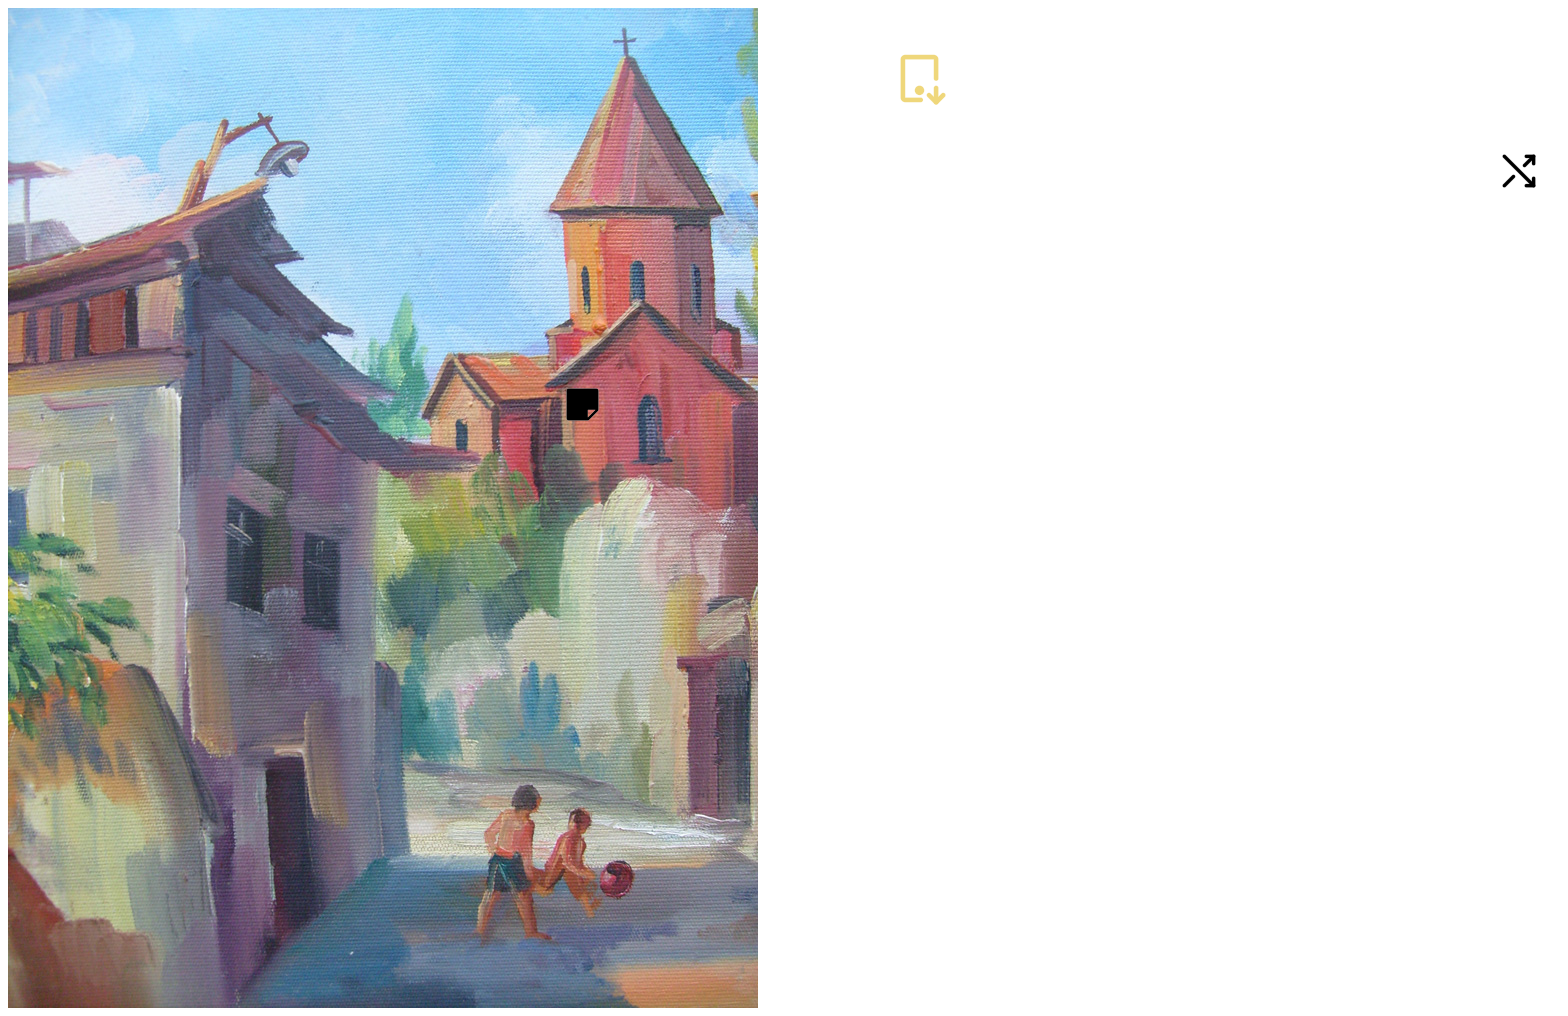 The image size is (1568, 1016). Describe the element at coordinates (1519, 171) in the screenshot. I see `swap or exchange items` at that location.